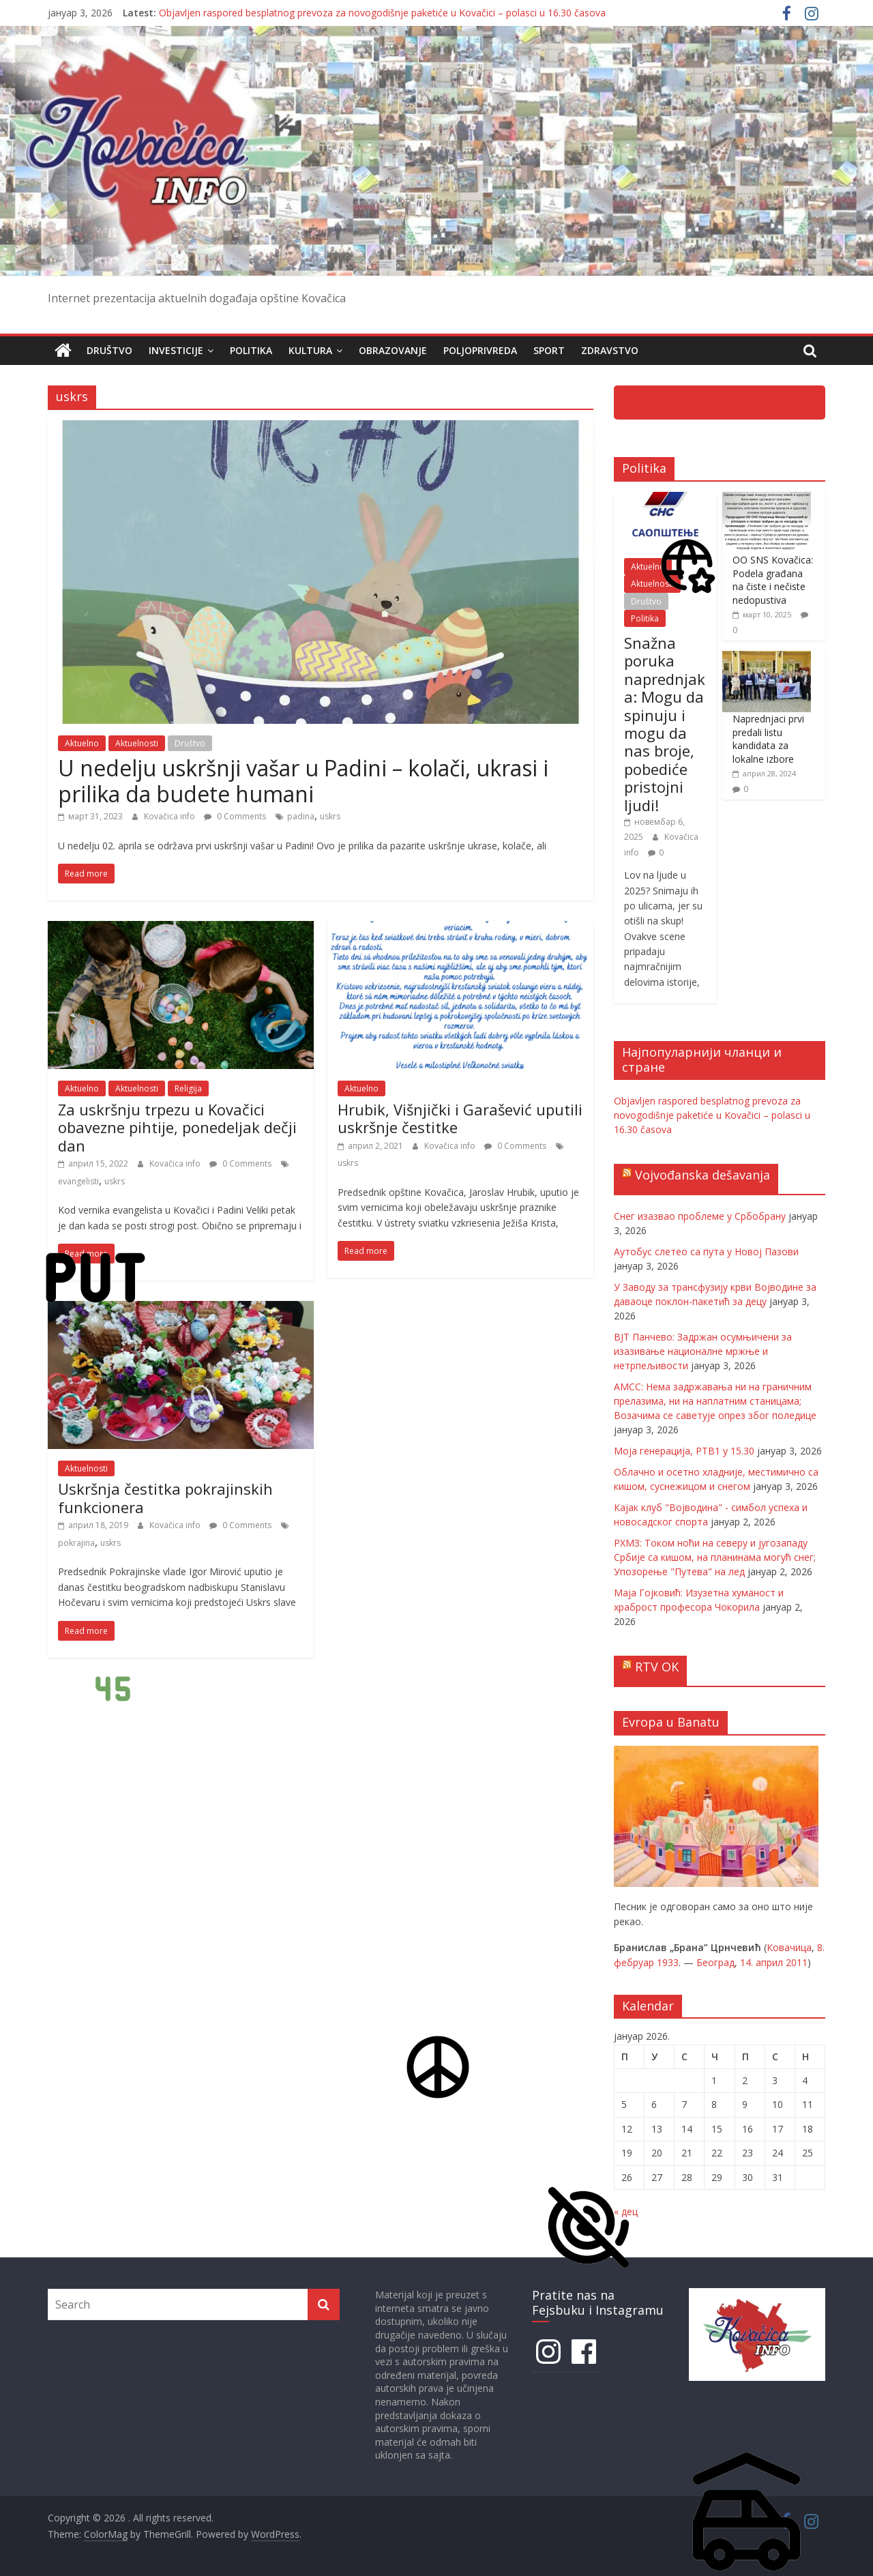  Describe the element at coordinates (589, 2227) in the screenshot. I see `disable spiral or swirl effect` at that location.